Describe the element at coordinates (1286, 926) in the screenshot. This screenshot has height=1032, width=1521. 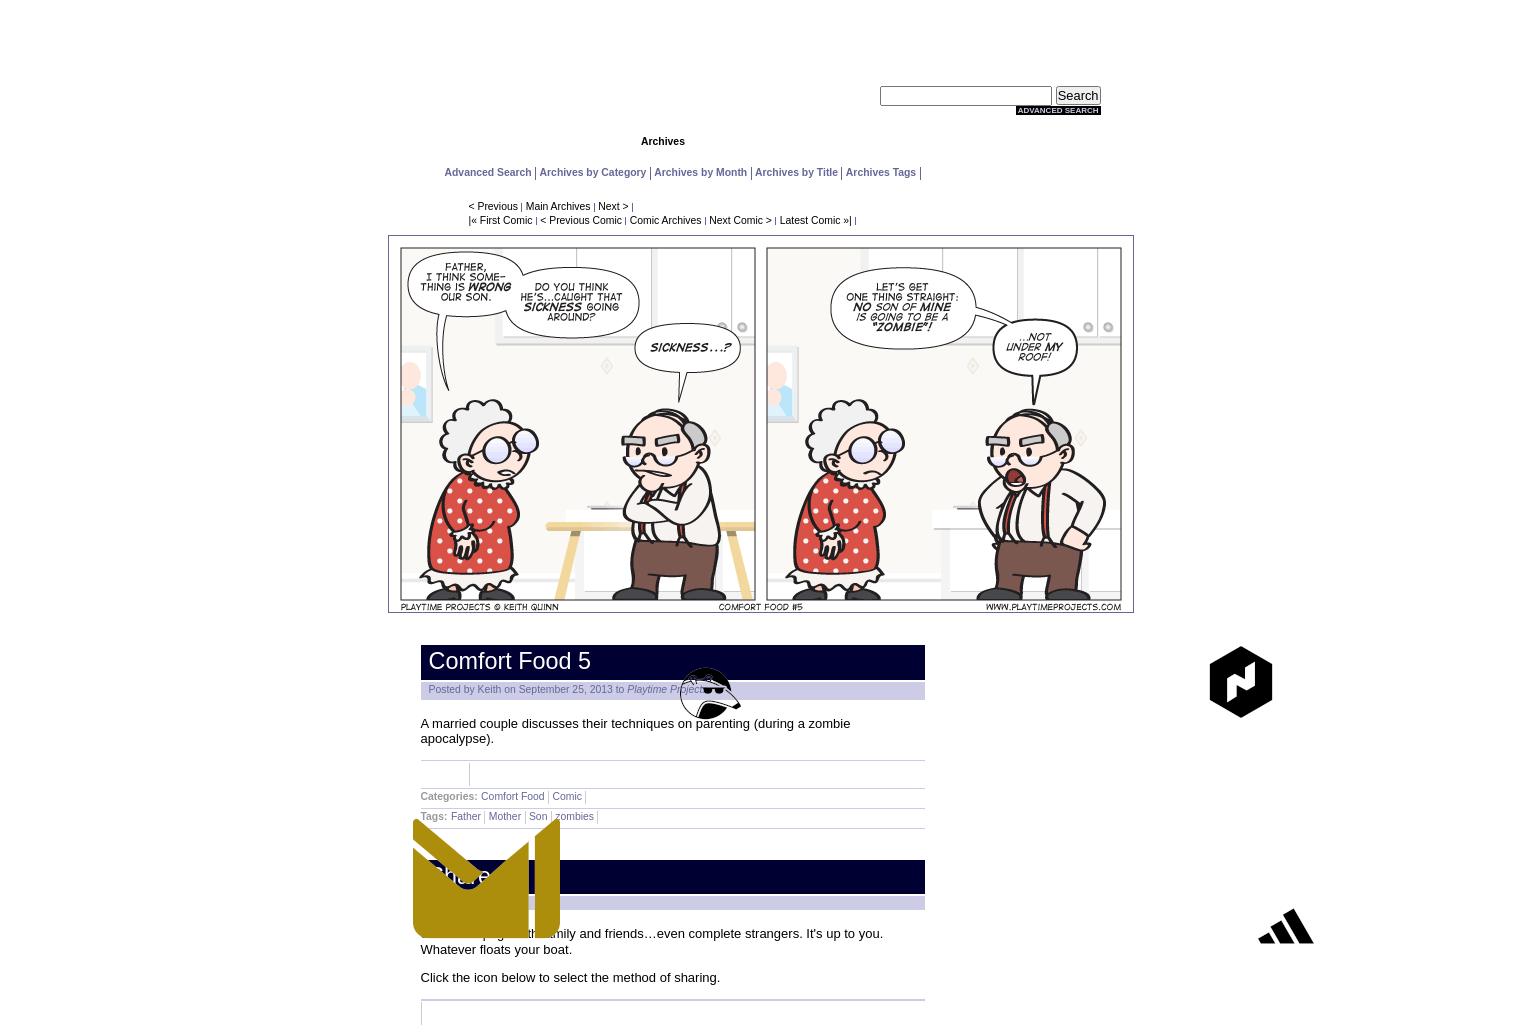
I see `adidas brand logo` at that location.